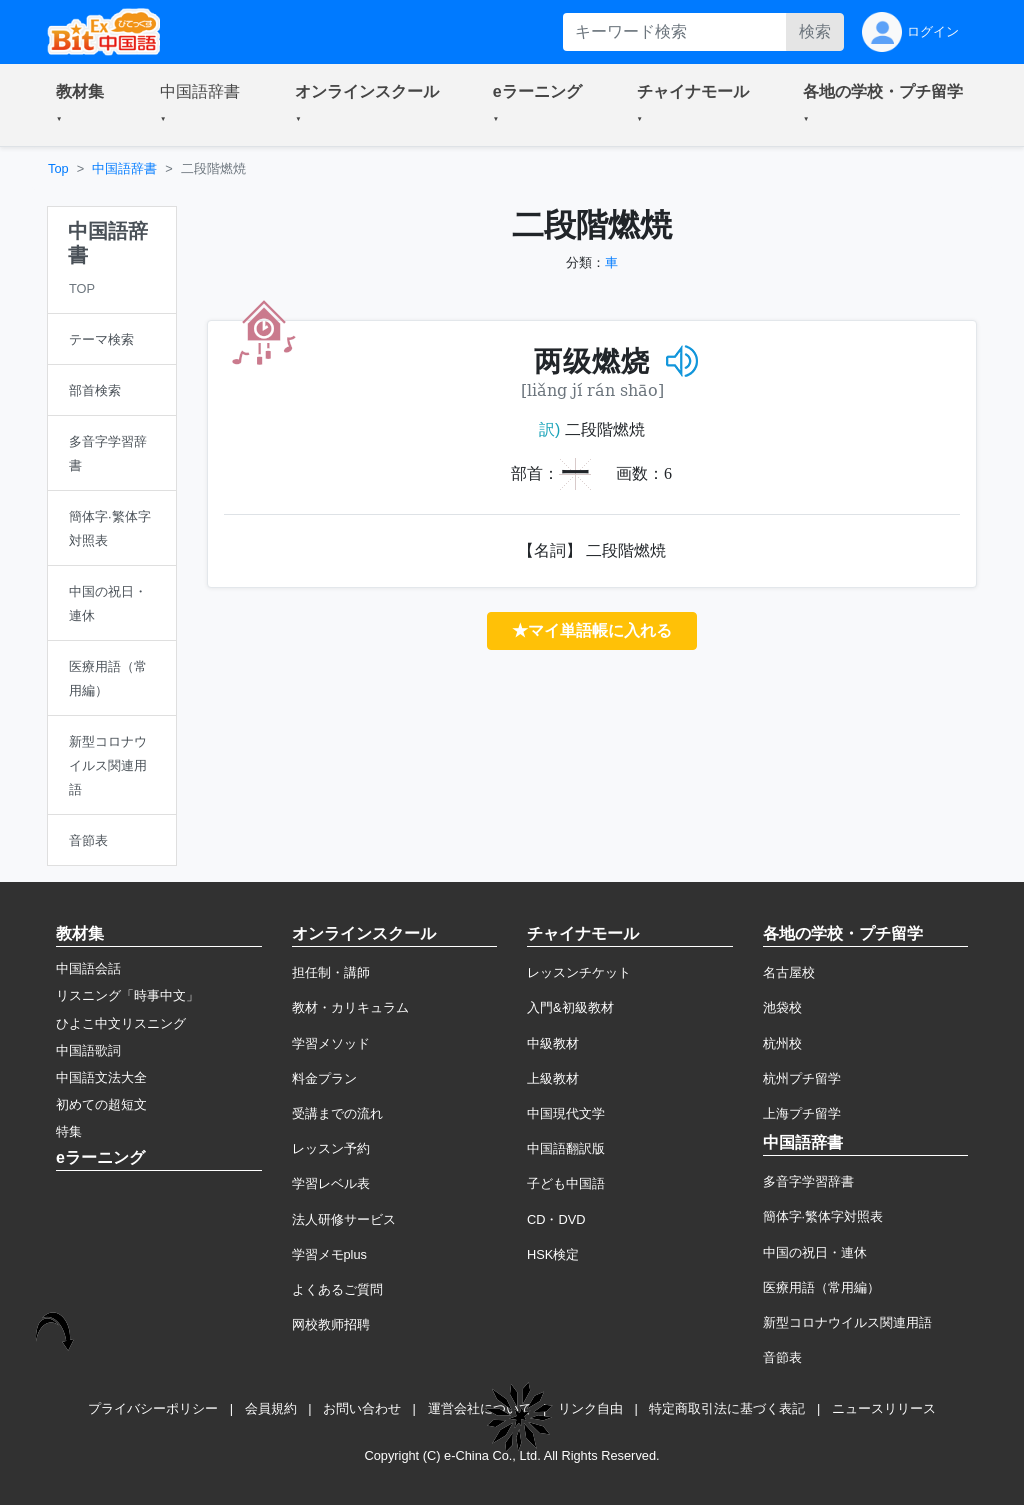 This screenshot has height=1505, width=1024. I want to click on perform a dunk or slam action in a game, so click(54, 1331).